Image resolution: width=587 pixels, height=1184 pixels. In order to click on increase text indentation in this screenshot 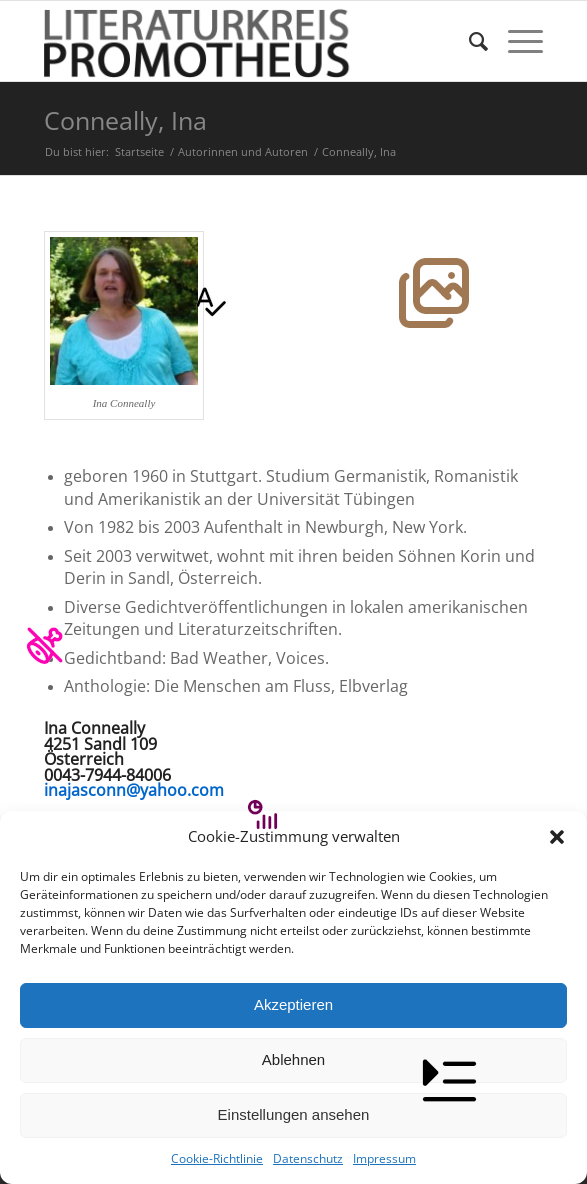, I will do `click(449, 1081)`.